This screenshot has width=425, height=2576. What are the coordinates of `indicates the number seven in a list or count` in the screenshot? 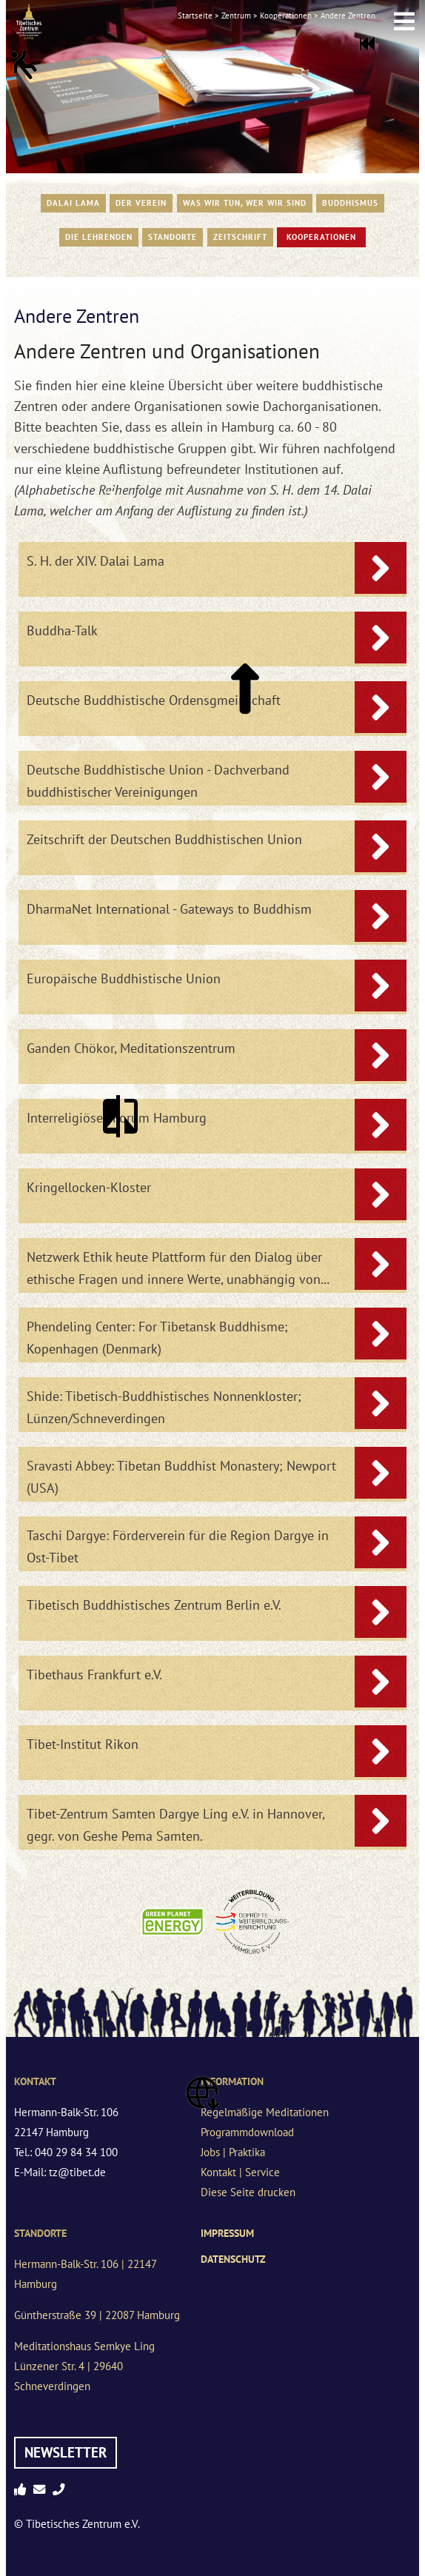 It's located at (110, 498).